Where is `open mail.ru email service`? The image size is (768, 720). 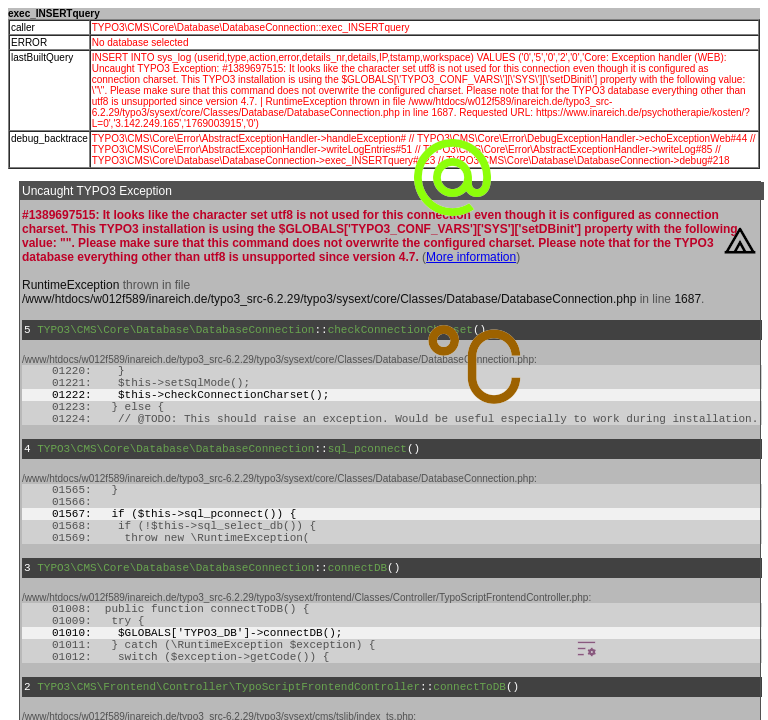
open mail.ru email service is located at coordinates (452, 177).